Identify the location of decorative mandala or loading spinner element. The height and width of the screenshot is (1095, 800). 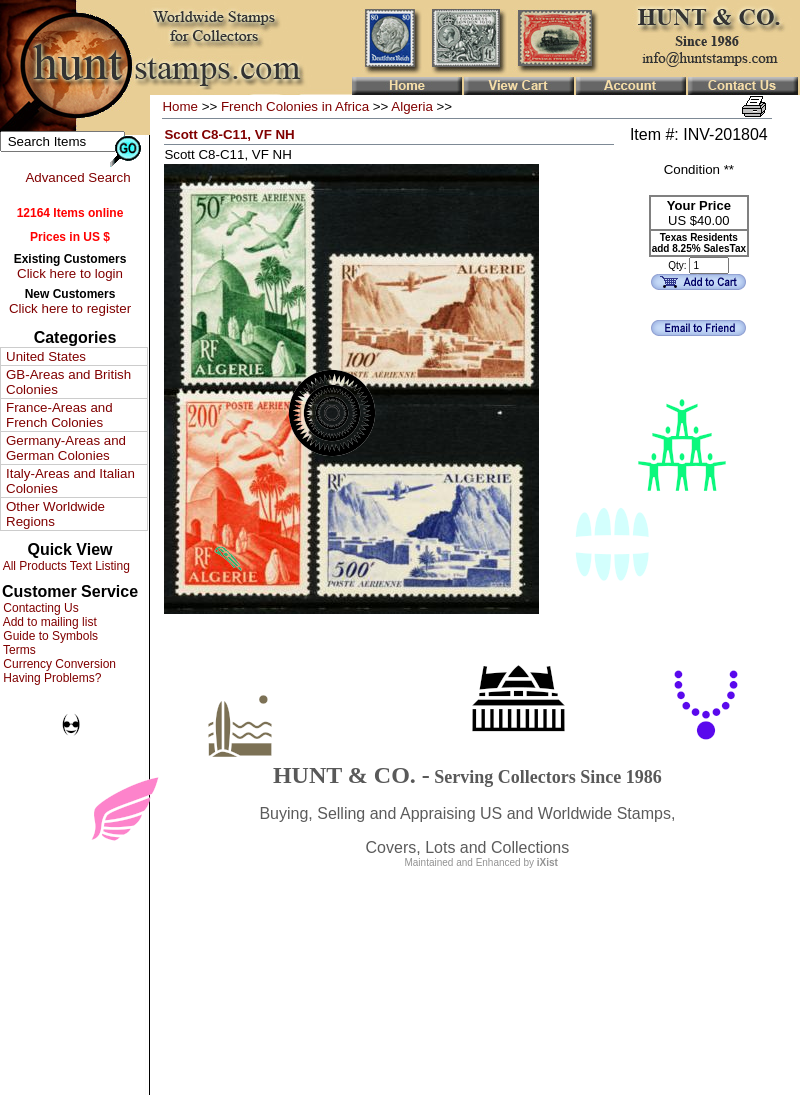
(332, 413).